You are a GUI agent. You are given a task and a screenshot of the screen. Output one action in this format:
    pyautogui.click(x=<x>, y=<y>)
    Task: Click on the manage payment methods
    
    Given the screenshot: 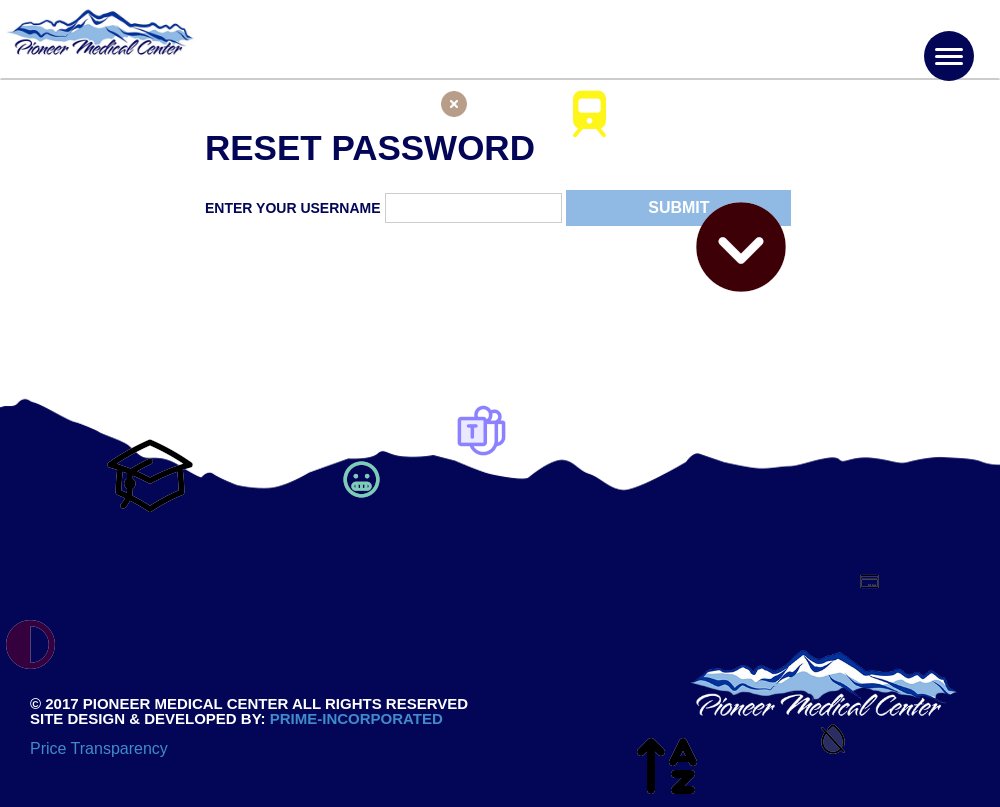 What is the action you would take?
    pyautogui.click(x=869, y=581)
    